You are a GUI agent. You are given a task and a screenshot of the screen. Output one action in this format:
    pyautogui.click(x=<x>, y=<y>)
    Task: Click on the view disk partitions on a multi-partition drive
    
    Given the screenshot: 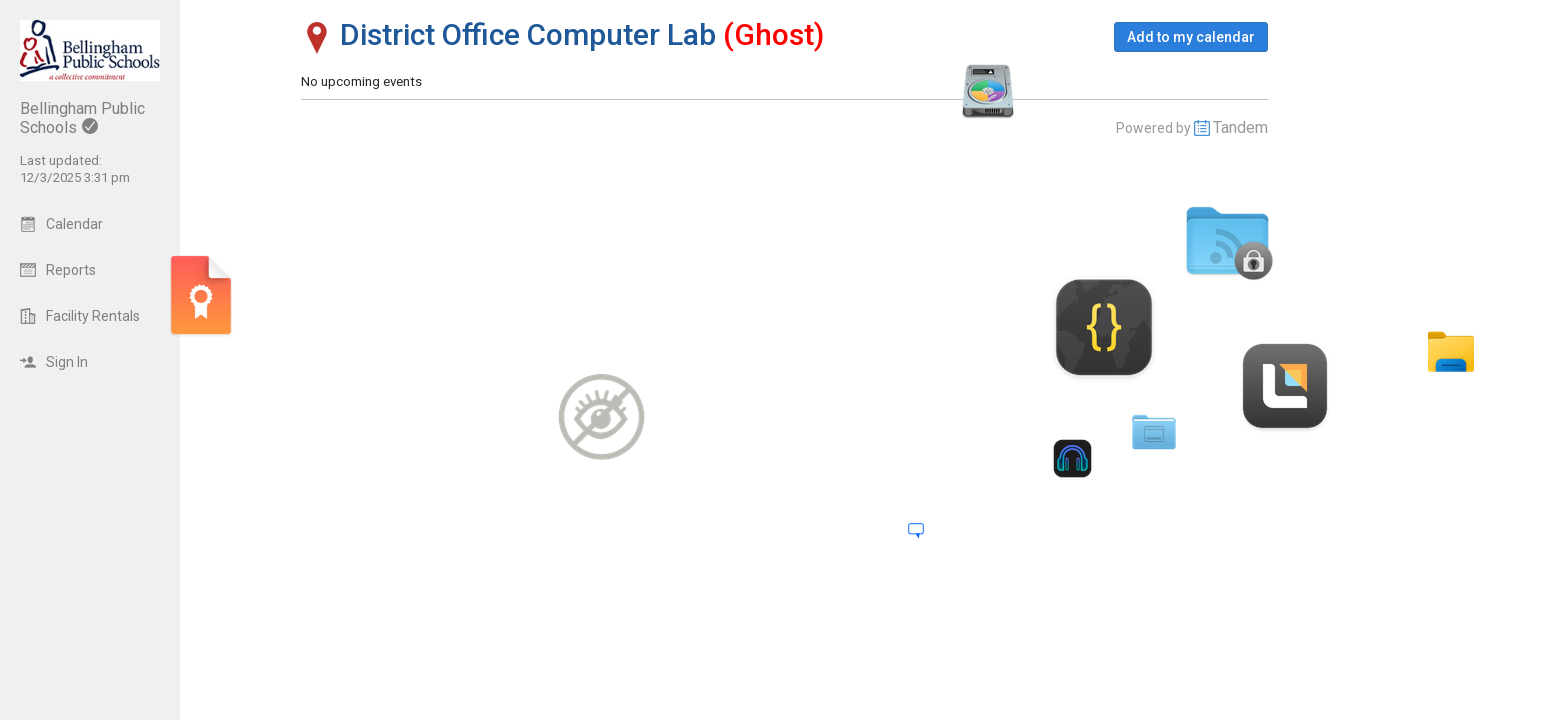 What is the action you would take?
    pyautogui.click(x=988, y=91)
    